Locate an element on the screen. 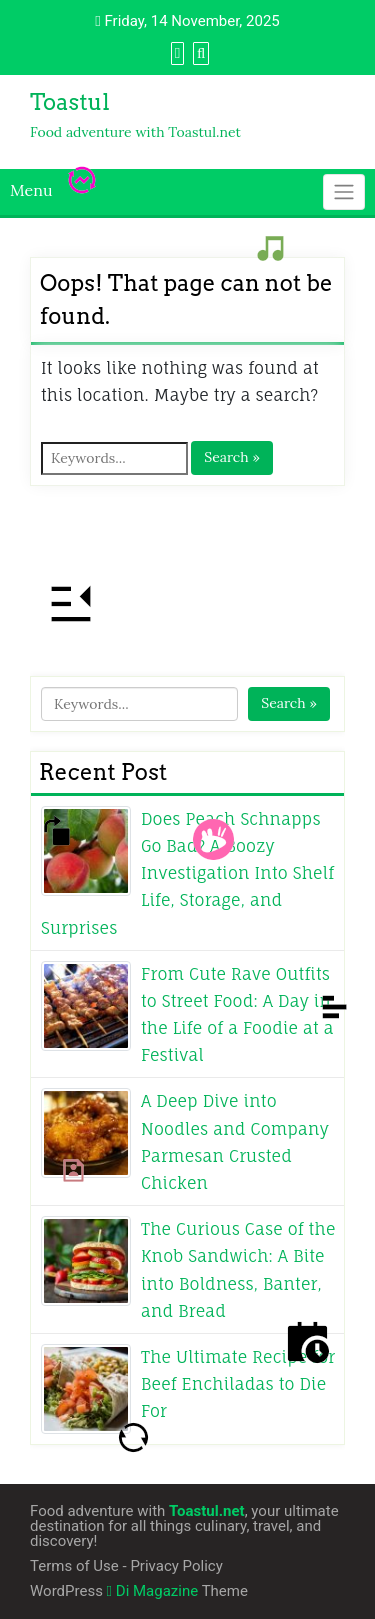  refresh or reload the current page is located at coordinates (133, 1437).